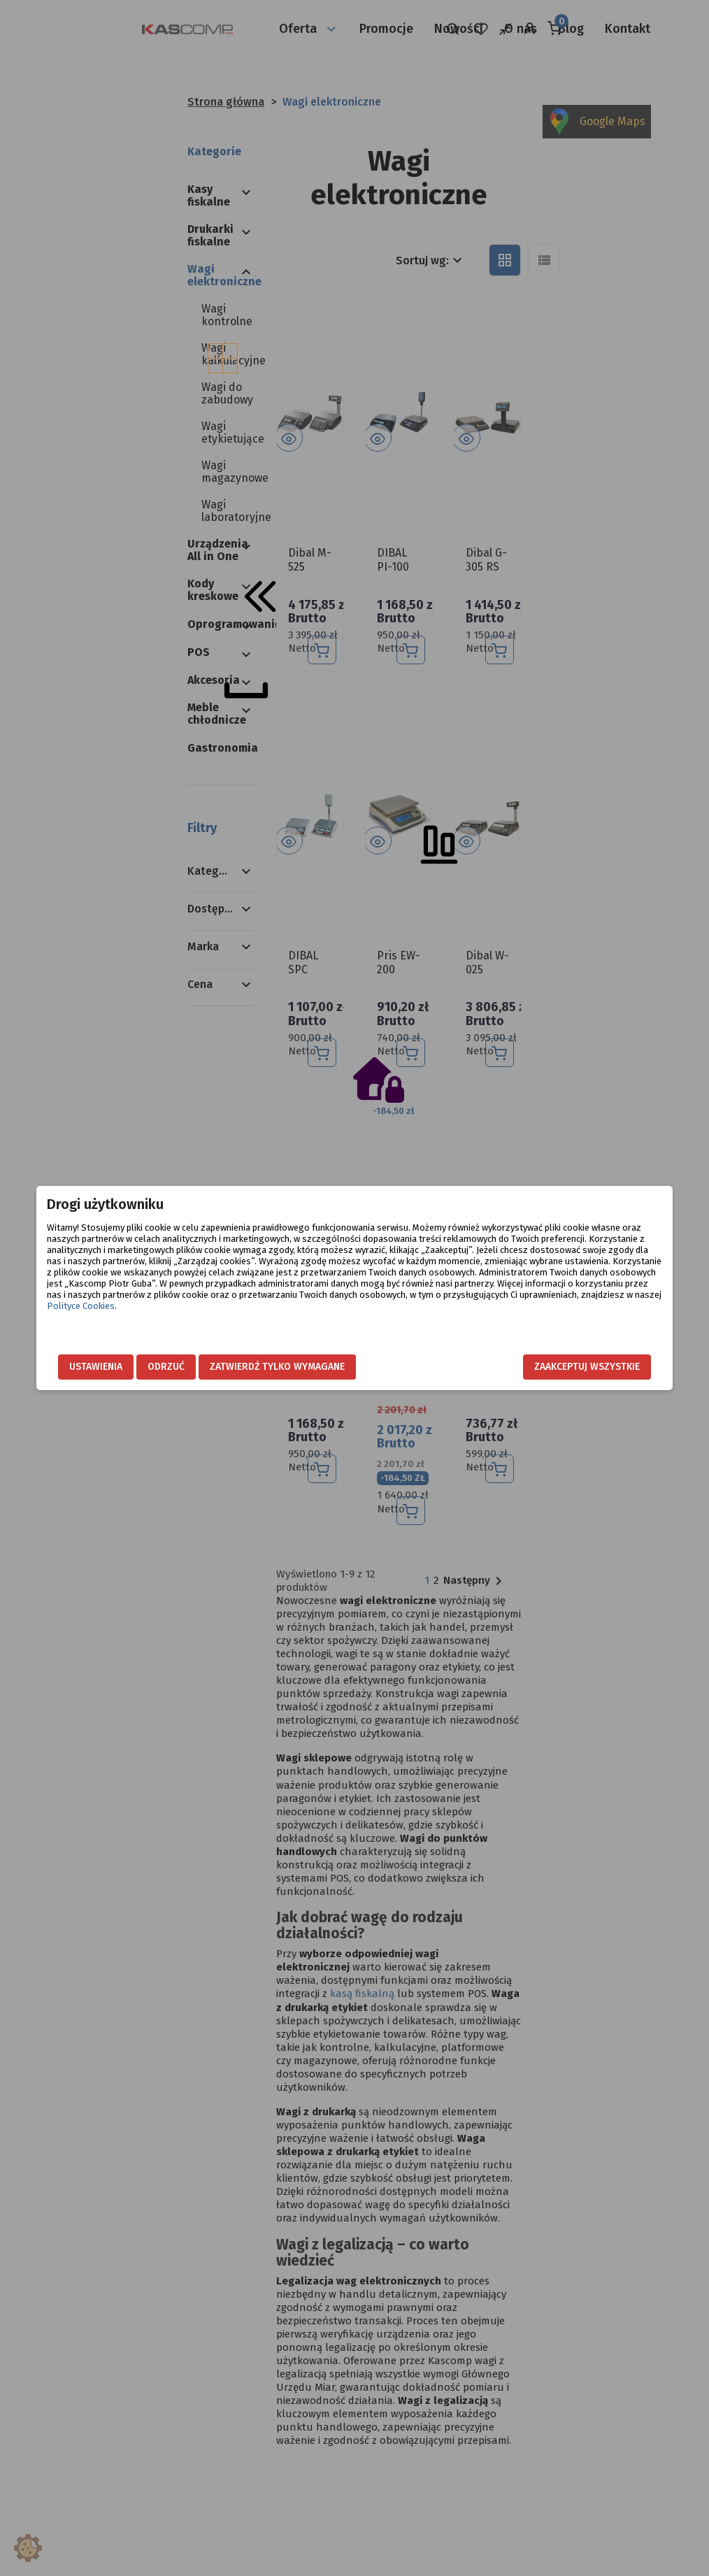 This screenshot has height=2576, width=709. What do you see at coordinates (377, 1078) in the screenshot?
I see `home security settings` at bounding box center [377, 1078].